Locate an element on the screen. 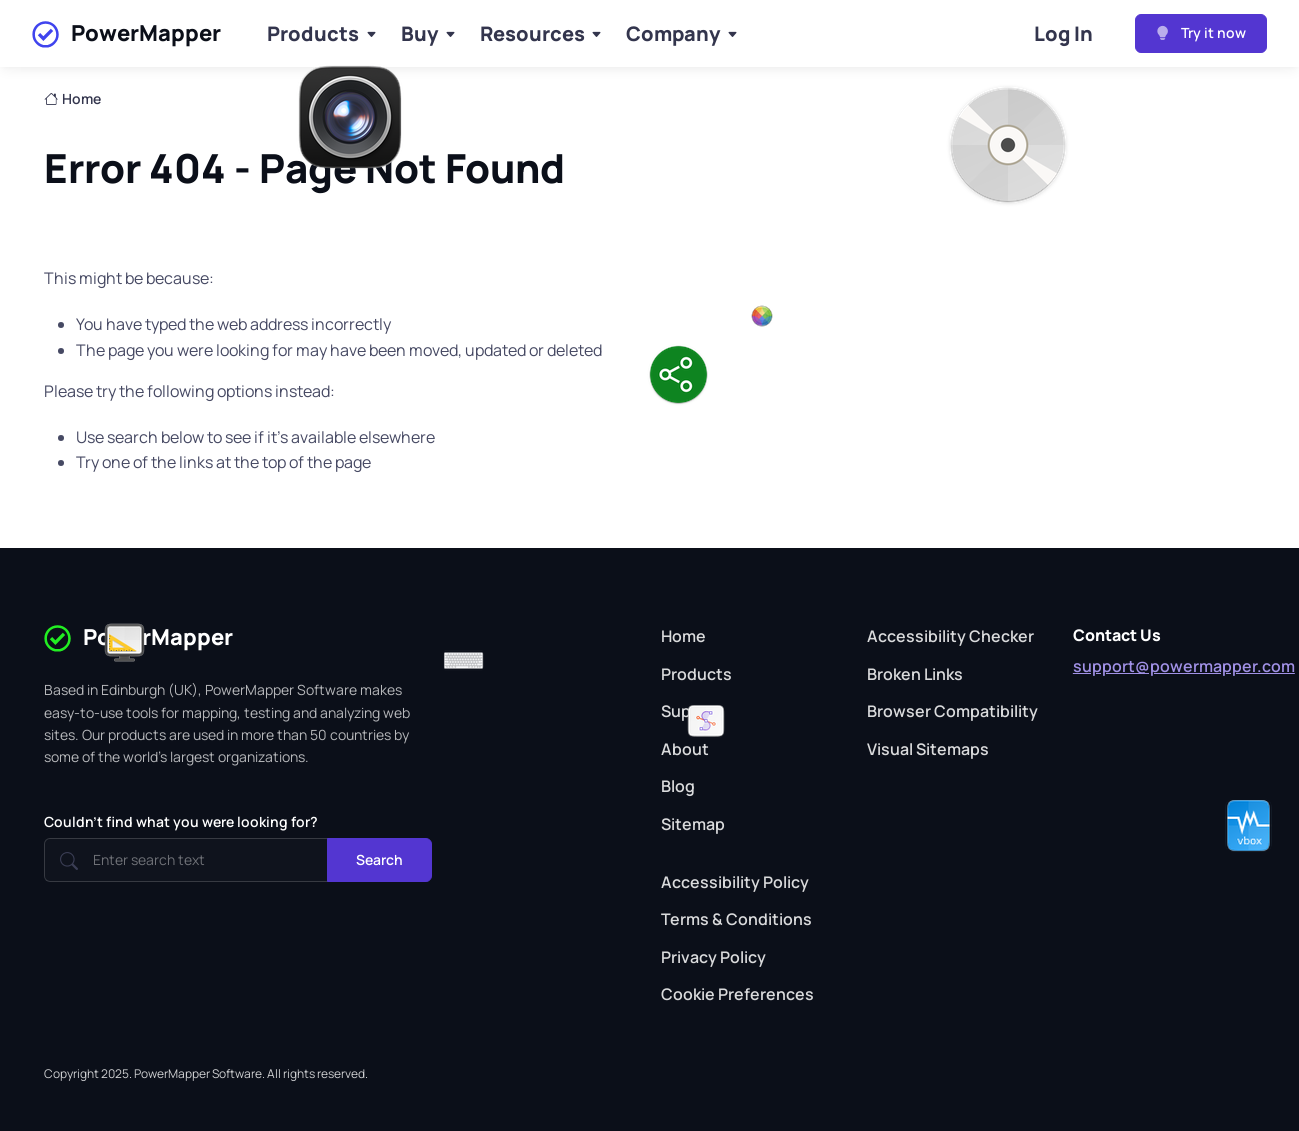  access DVD-RW drive or disc is located at coordinates (1008, 145).